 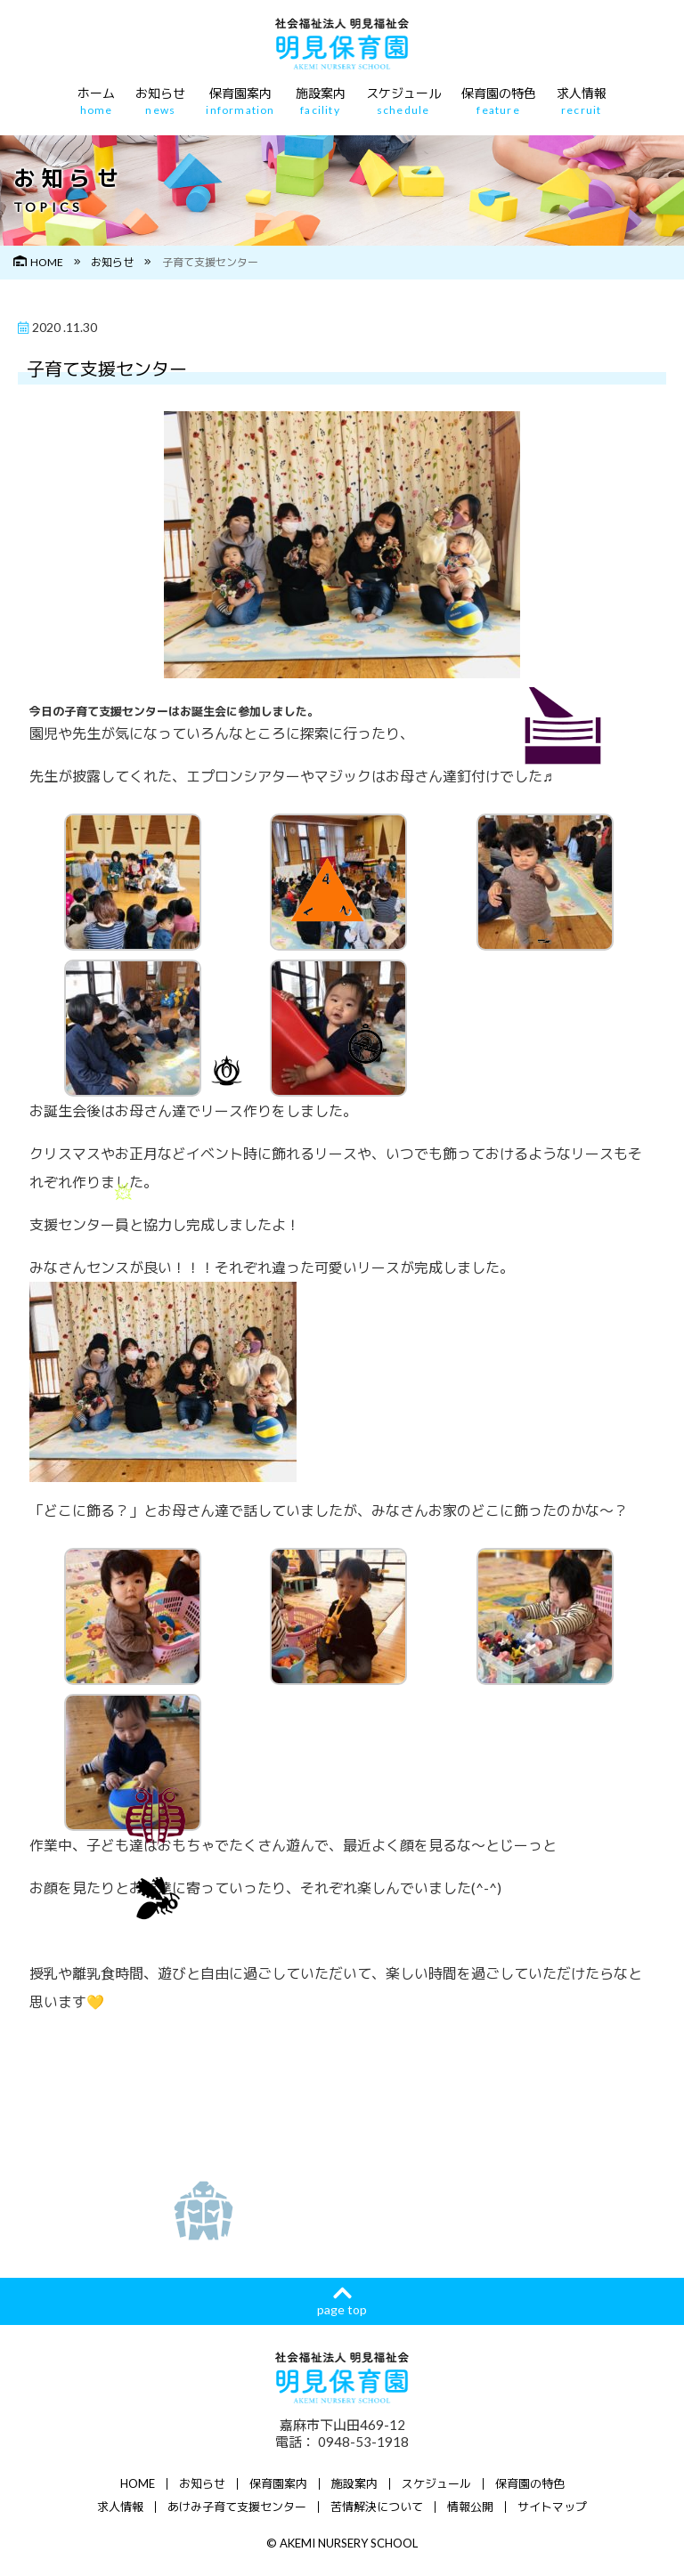 What do you see at coordinates (365, 1043) in the screenshot?
I see `navigate to astronomy or celestial tools` at bounding box center [365, 1043].